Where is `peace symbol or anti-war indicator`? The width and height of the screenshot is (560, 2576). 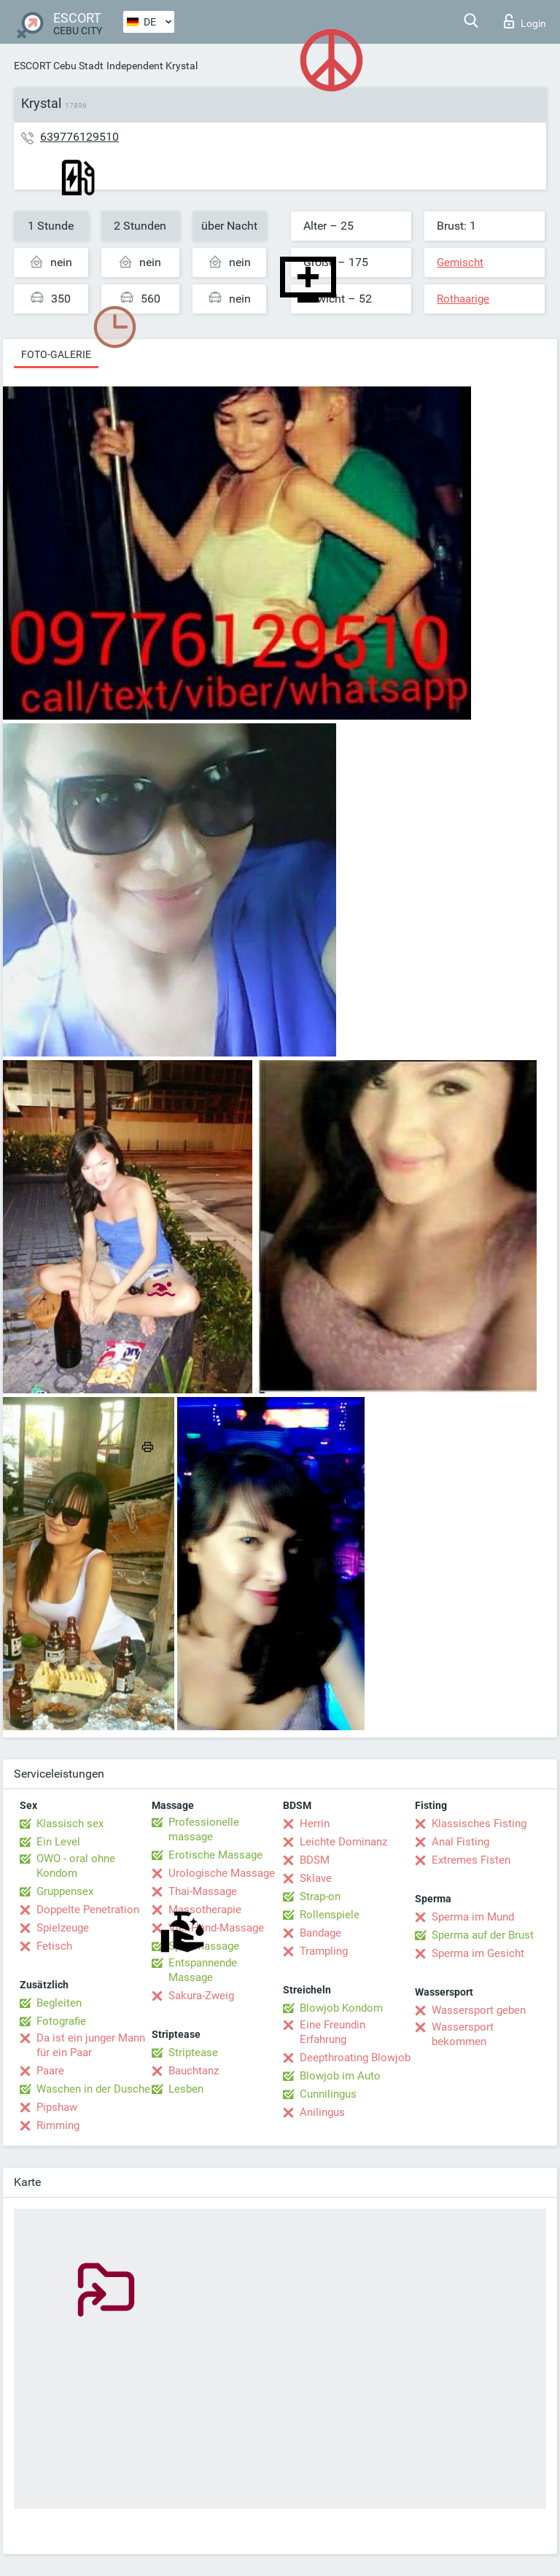
peace symbol or anti-war indicator is located at coordinates (331, 60).